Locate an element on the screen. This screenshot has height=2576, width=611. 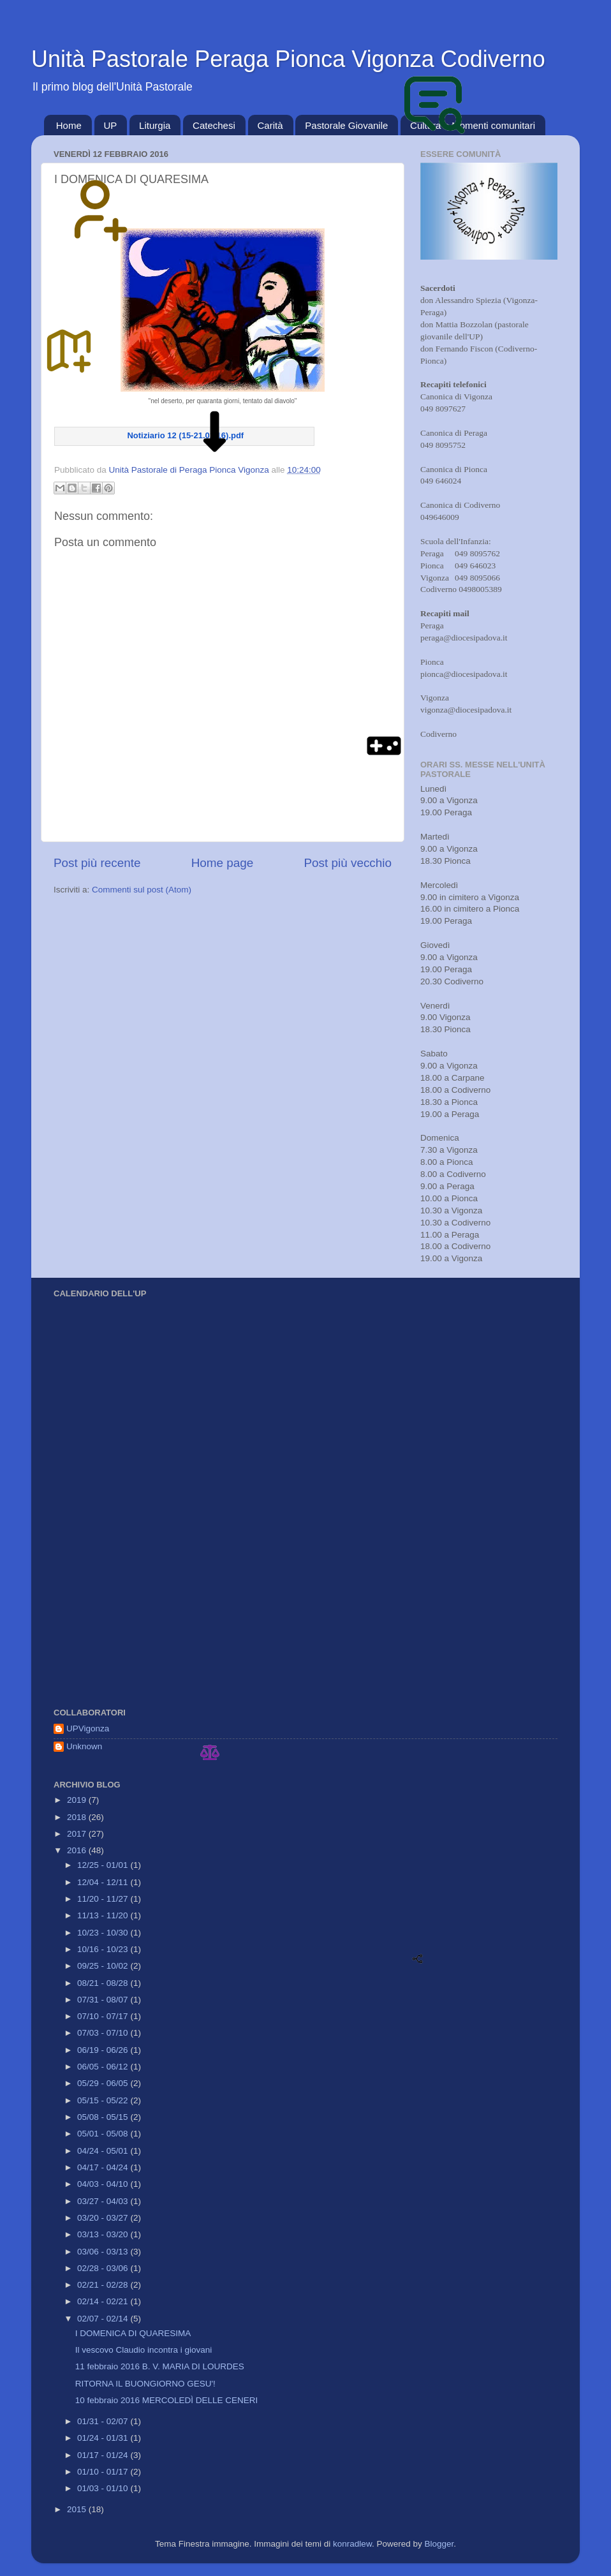
scroll down or view more content is located at coordinates (214, 431).